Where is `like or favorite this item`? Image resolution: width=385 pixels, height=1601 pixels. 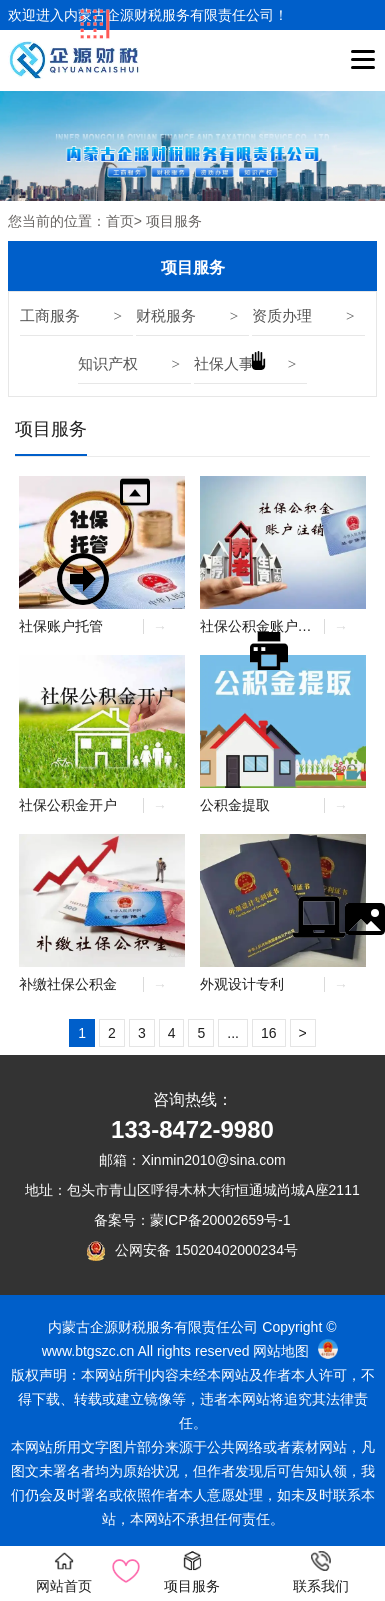
like or favorite this item is located at coordinates (126, 1571).